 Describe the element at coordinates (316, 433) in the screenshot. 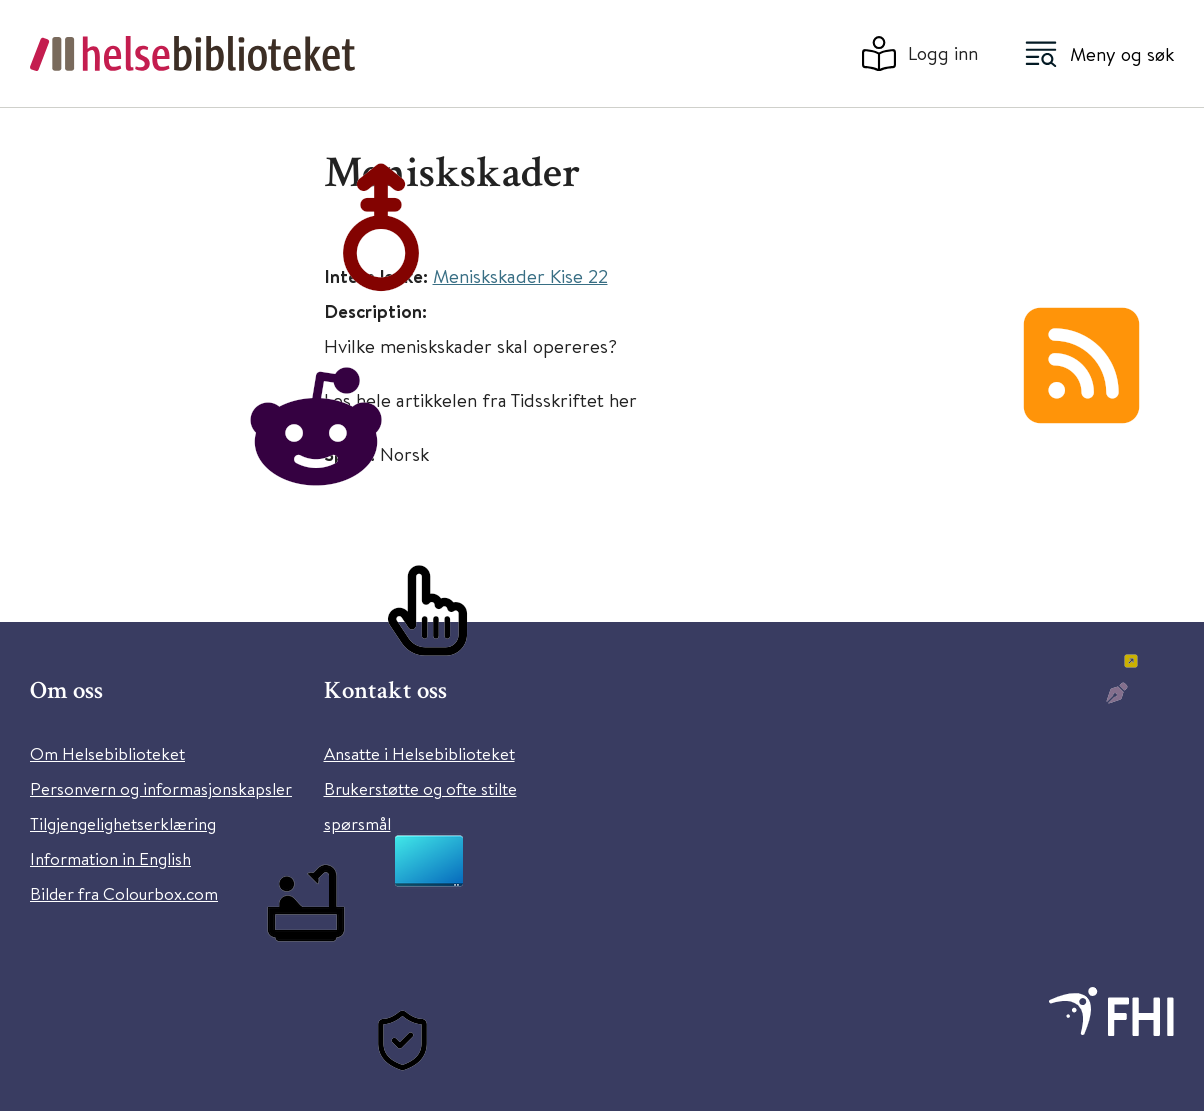

I see `open the reddit app` at that location.